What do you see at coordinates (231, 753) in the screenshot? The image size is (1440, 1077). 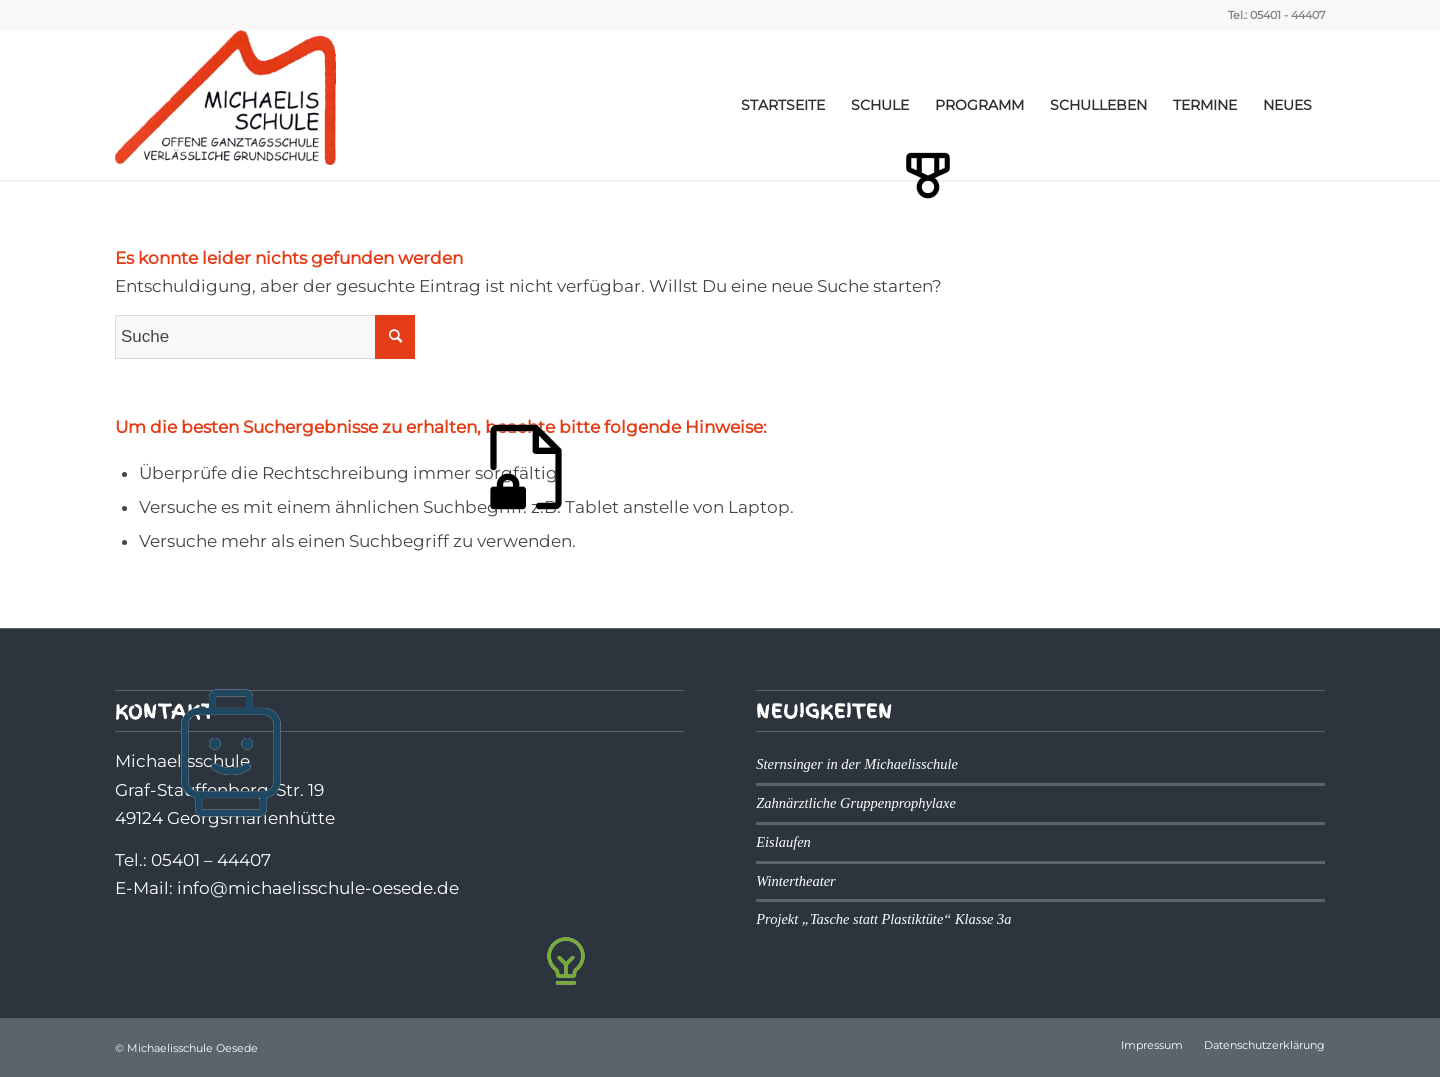 I see `lego or building block themed feature` at bounding box center [231, 753].